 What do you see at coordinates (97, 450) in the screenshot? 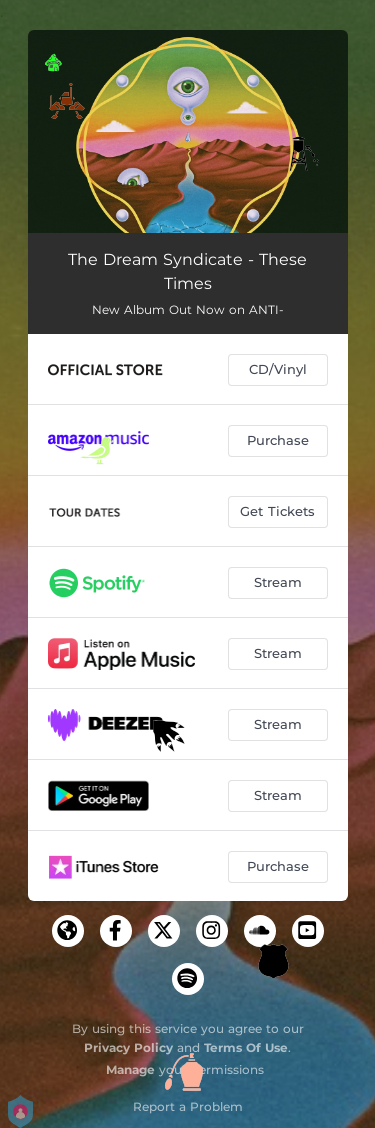
I see `indicates a beach or coastal location` at bounding box center [97, 450].